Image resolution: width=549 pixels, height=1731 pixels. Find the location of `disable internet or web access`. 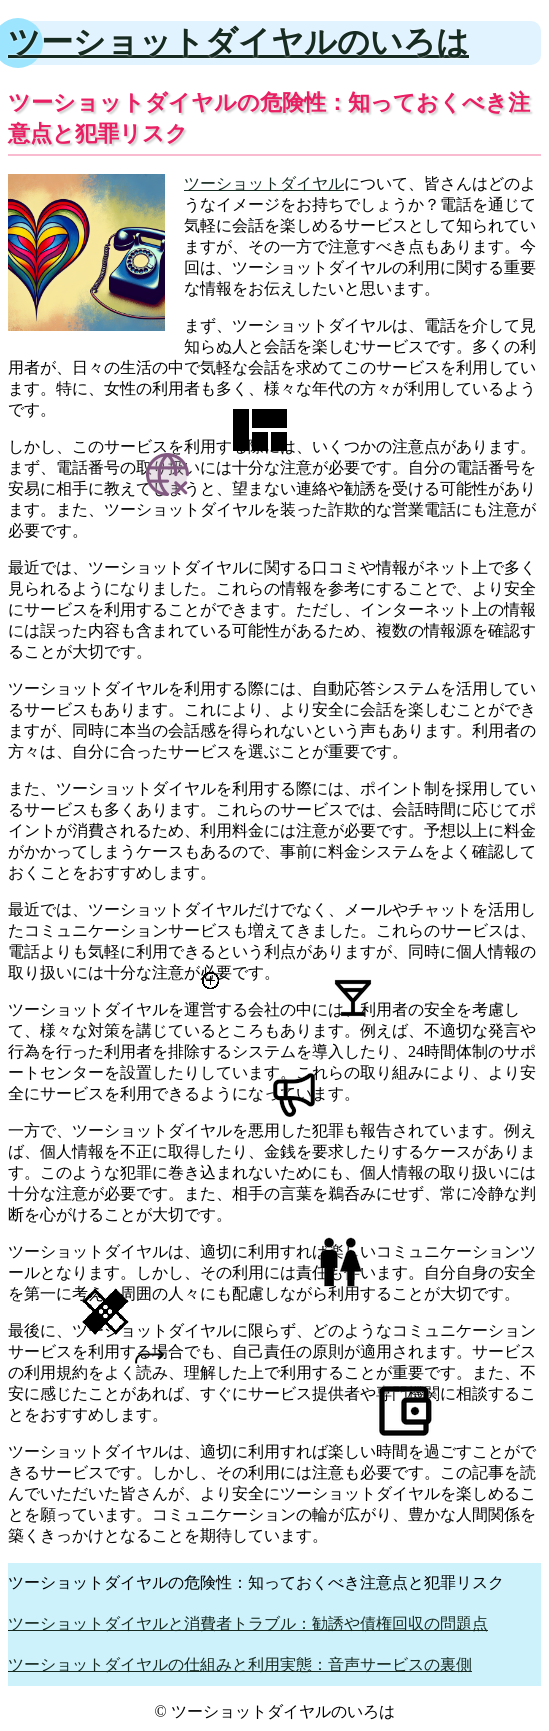

disable internet or web access is located at coordinates (167, 474).